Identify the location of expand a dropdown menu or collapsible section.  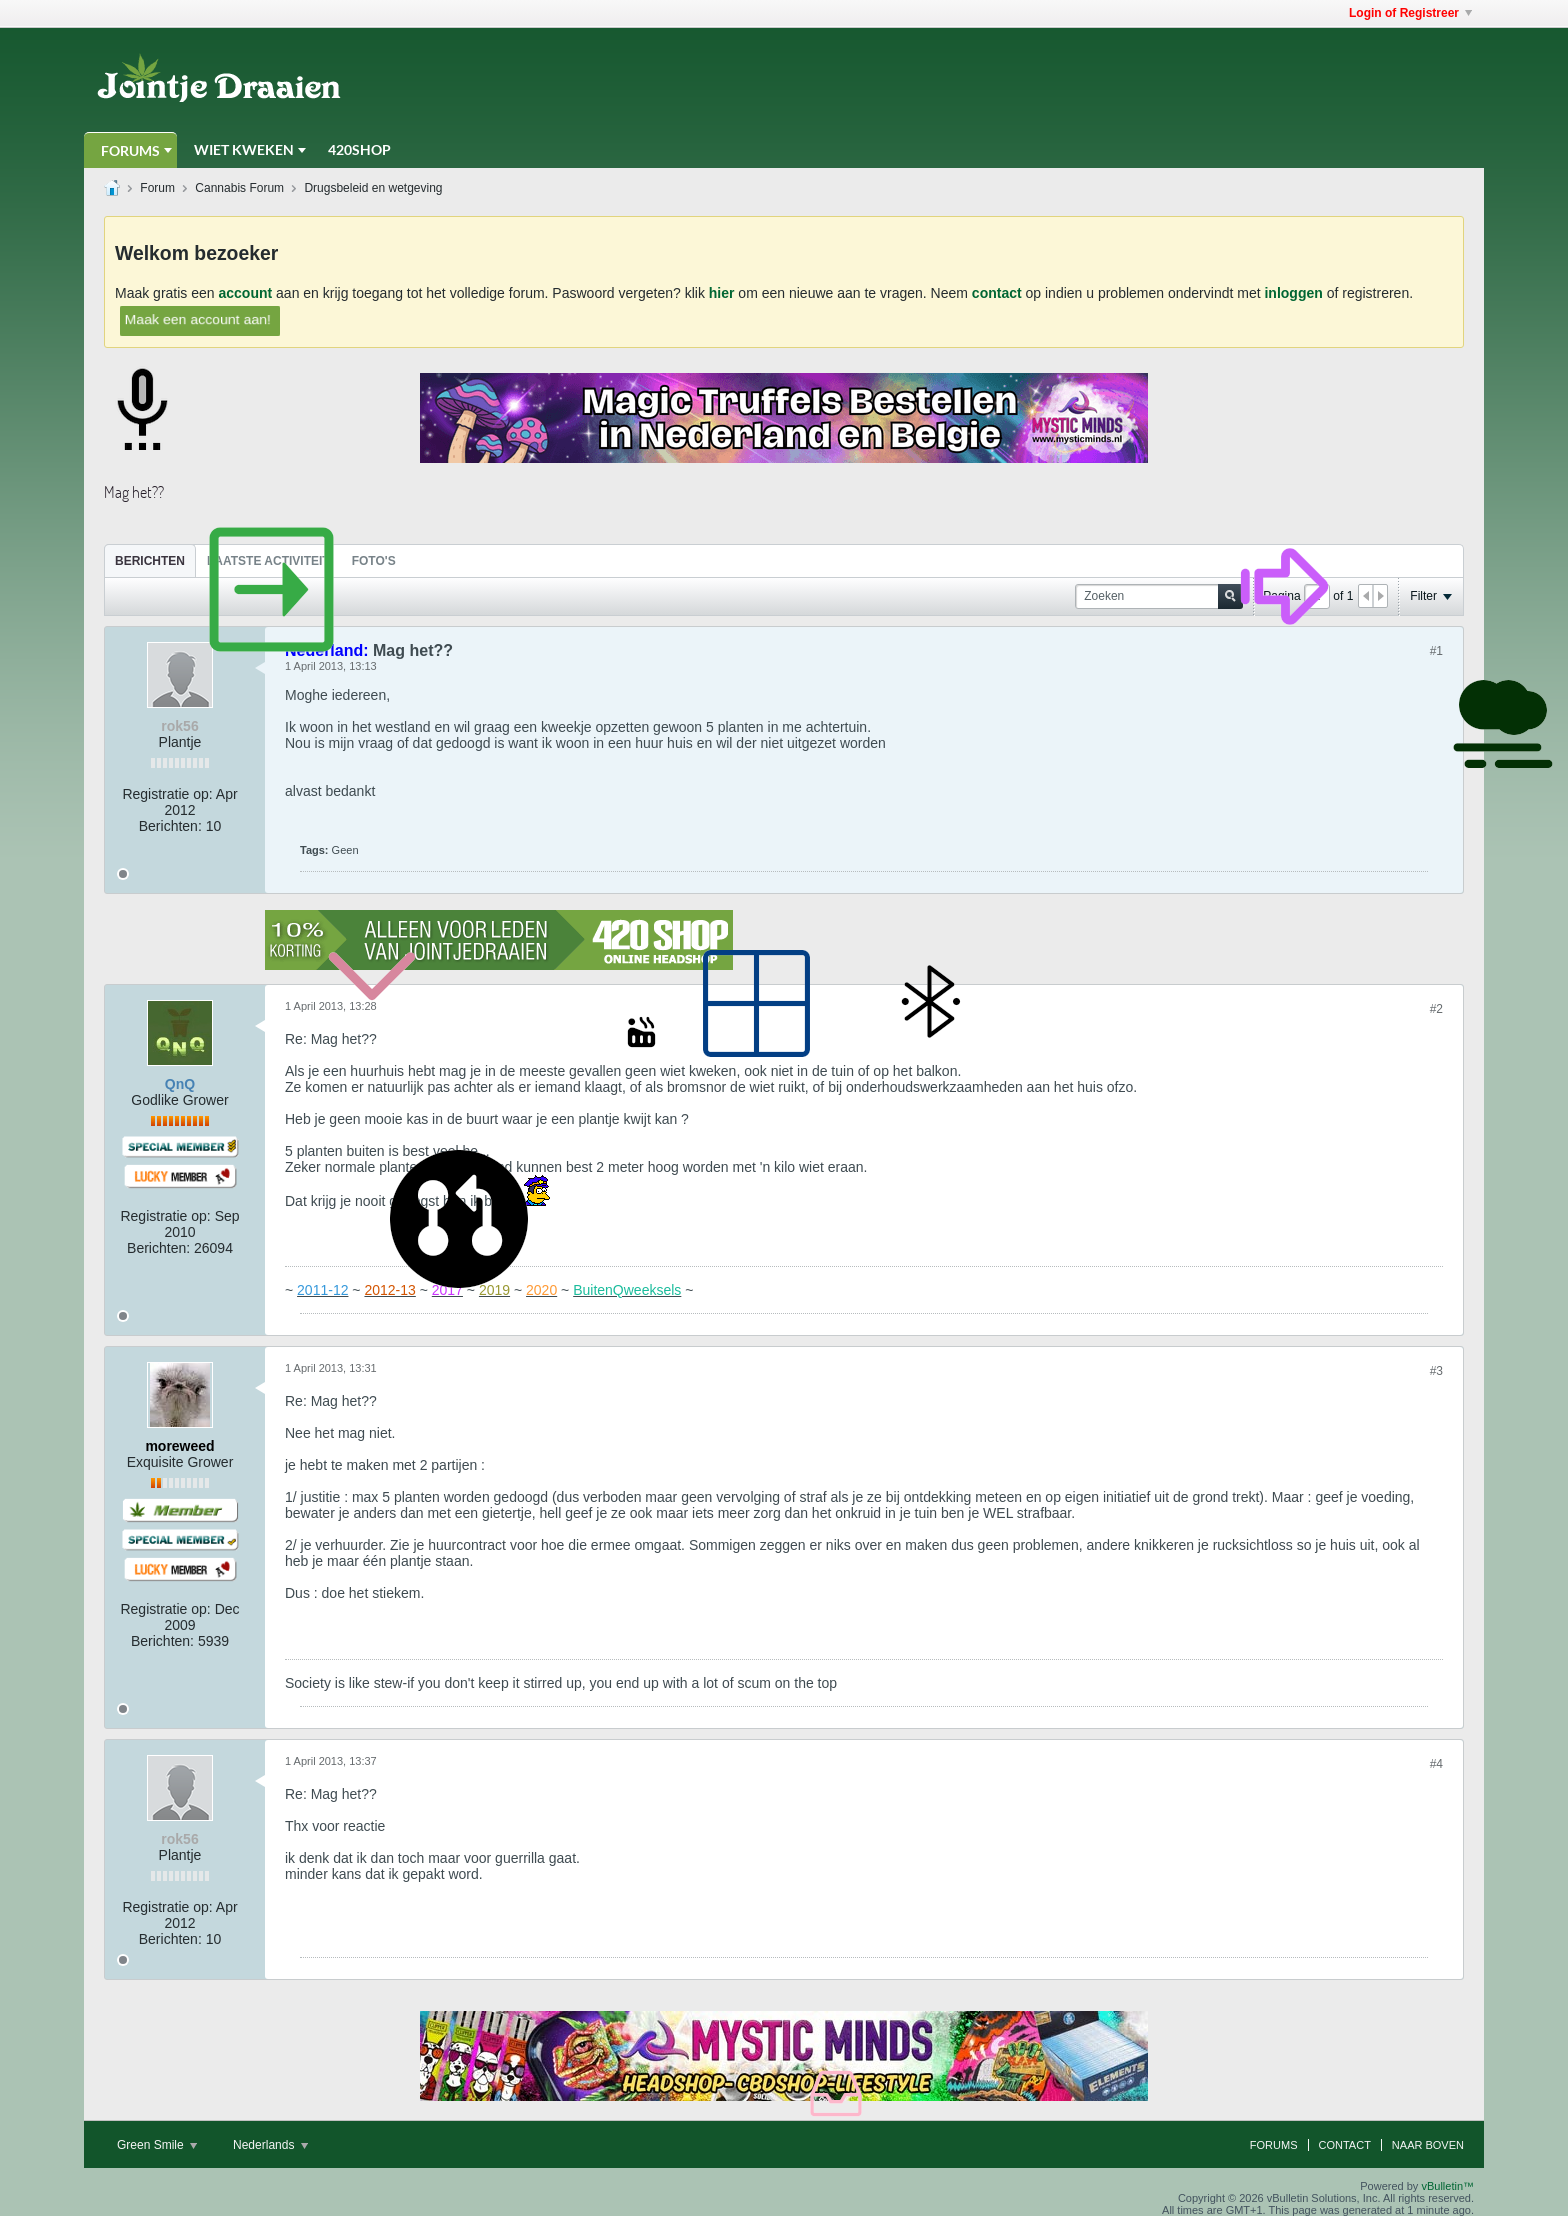
(372, 977).